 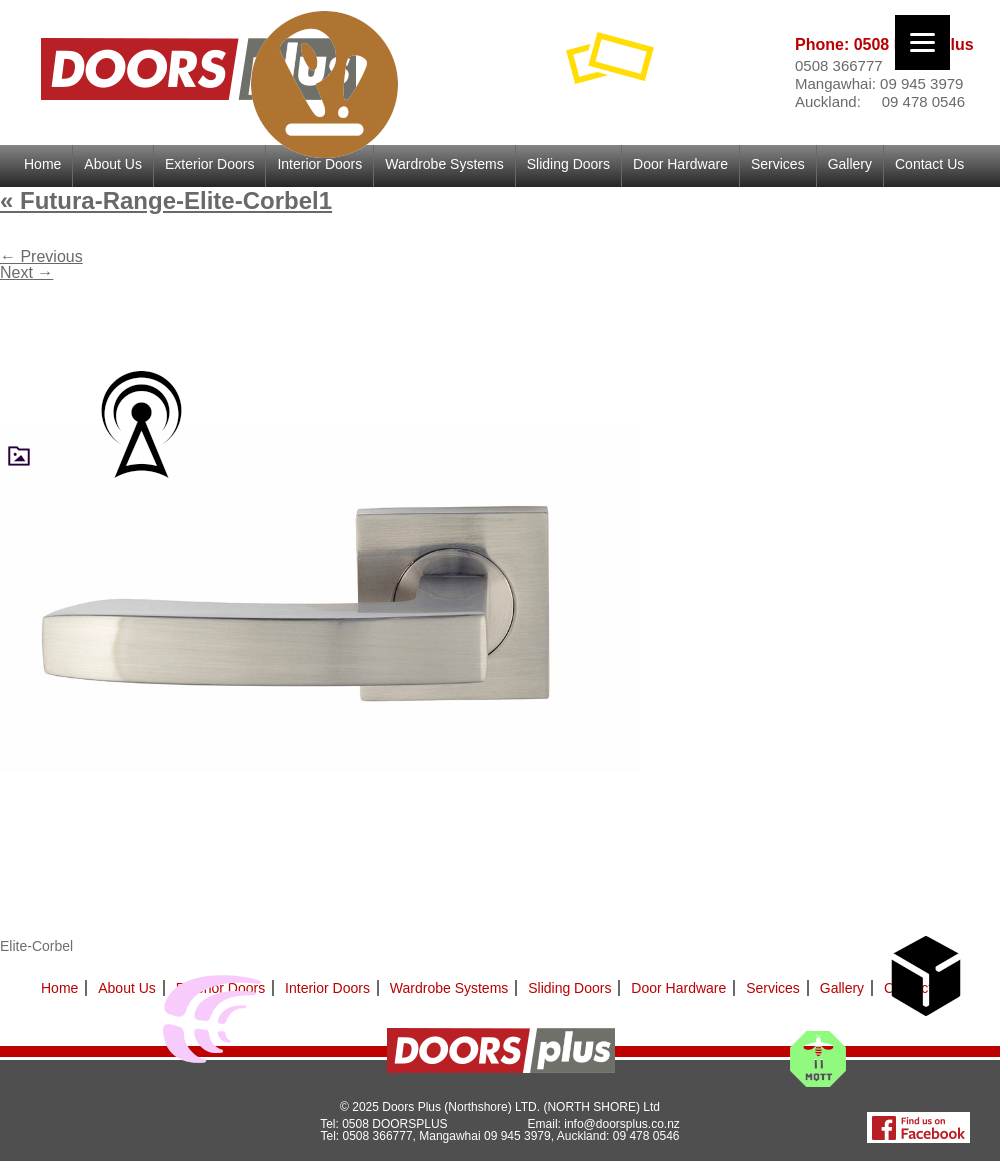 I want to click on pop!_os linux distribution logo, so click(x=324, y=84).